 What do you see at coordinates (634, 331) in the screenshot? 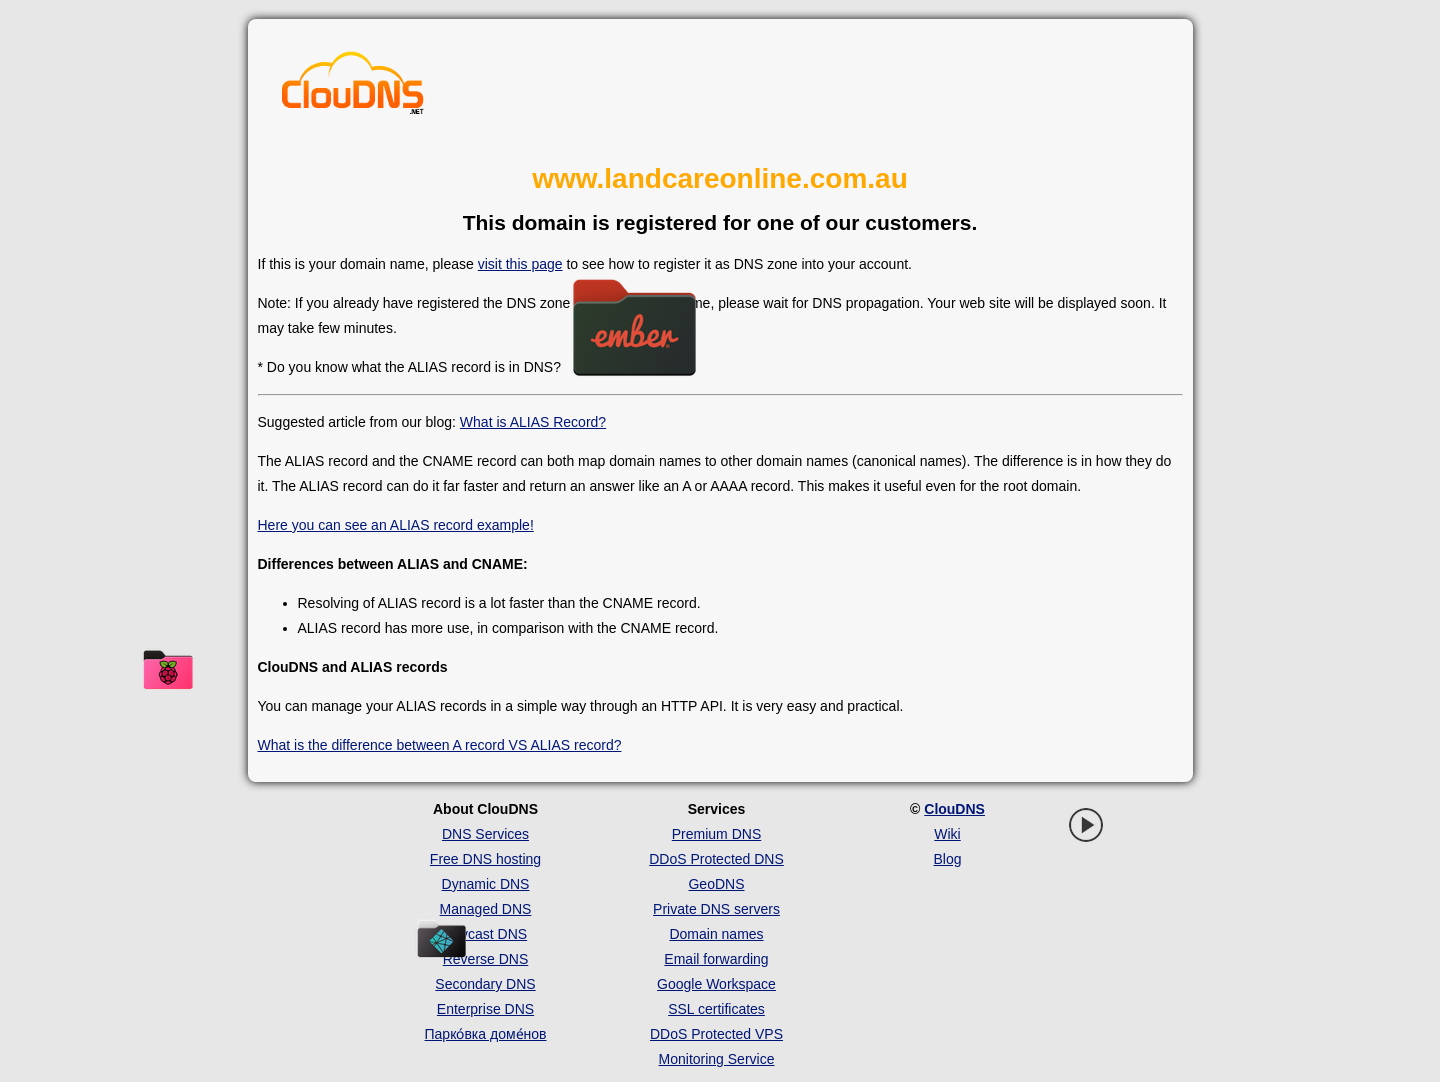
I see `folder containing ember.js project files` at bounding box center [634, 331].